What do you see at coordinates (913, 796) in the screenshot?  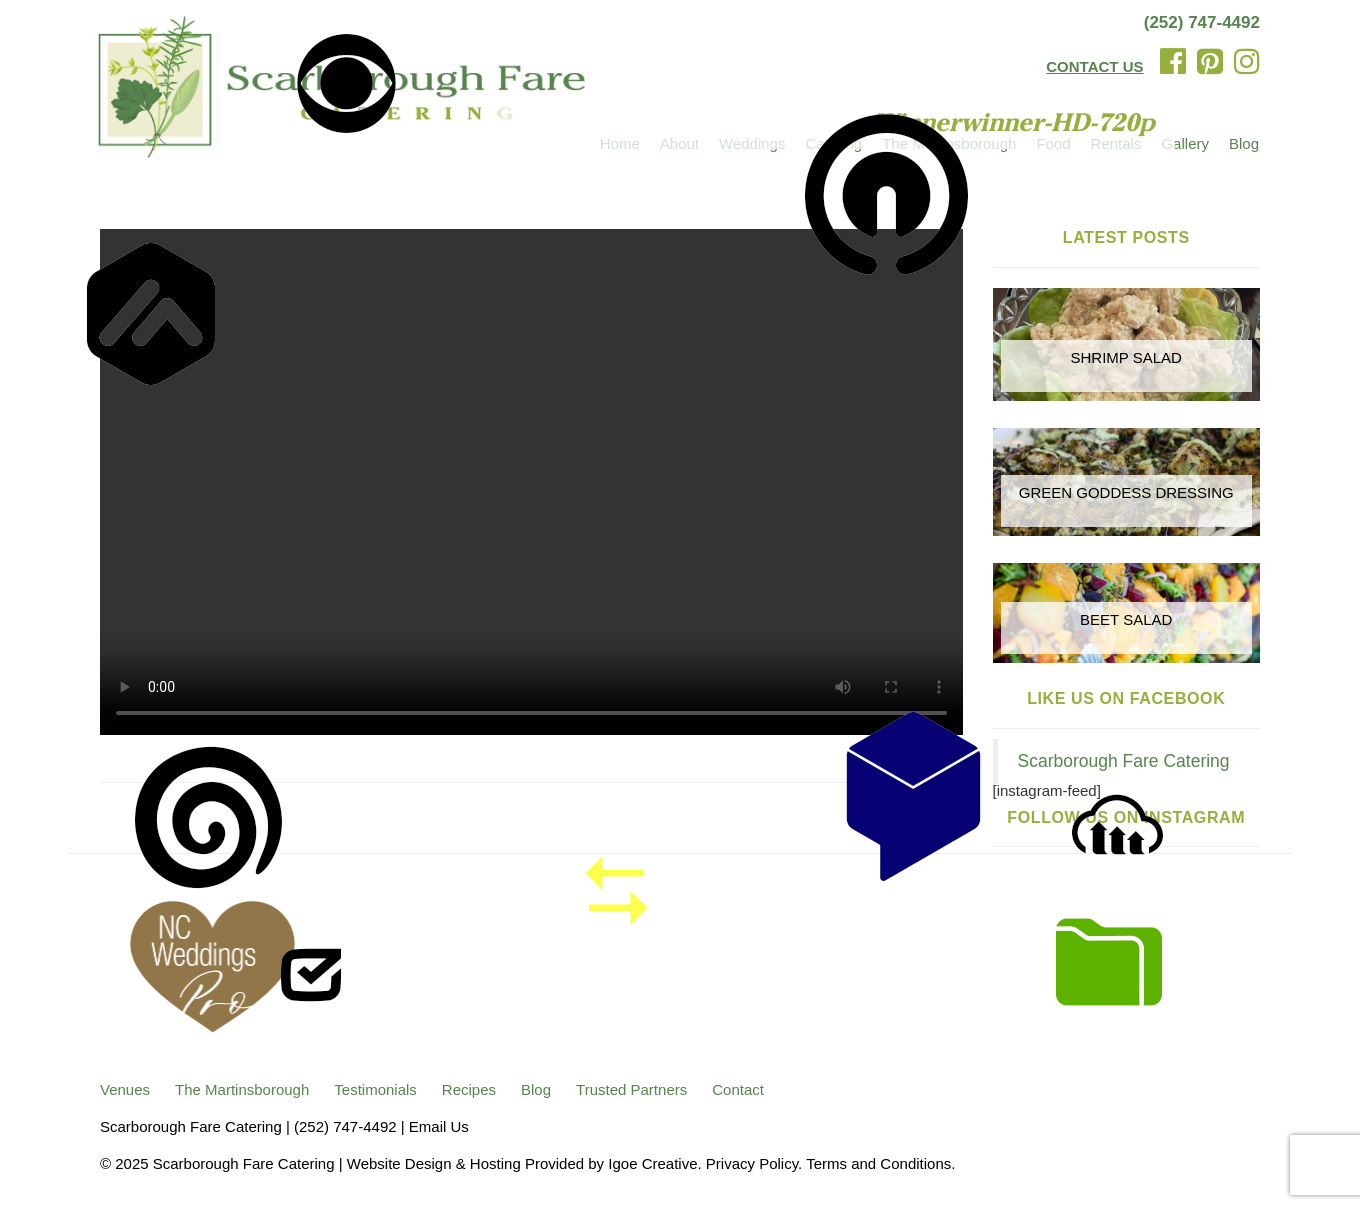 I see `access Google Dialogflow conversational AI platform` at bounding box center [913, 796].